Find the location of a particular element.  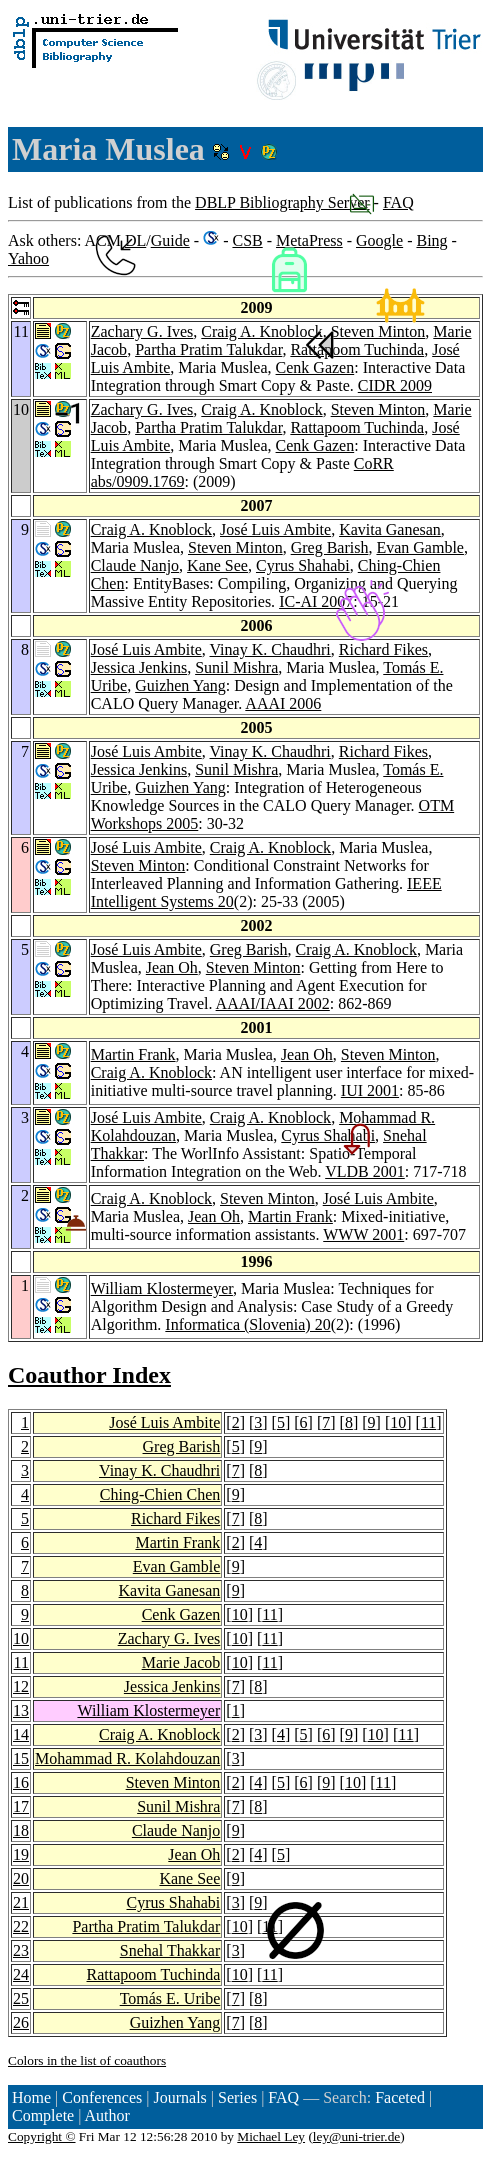

access your saved items or inventory is located at coordinates (289, 271).